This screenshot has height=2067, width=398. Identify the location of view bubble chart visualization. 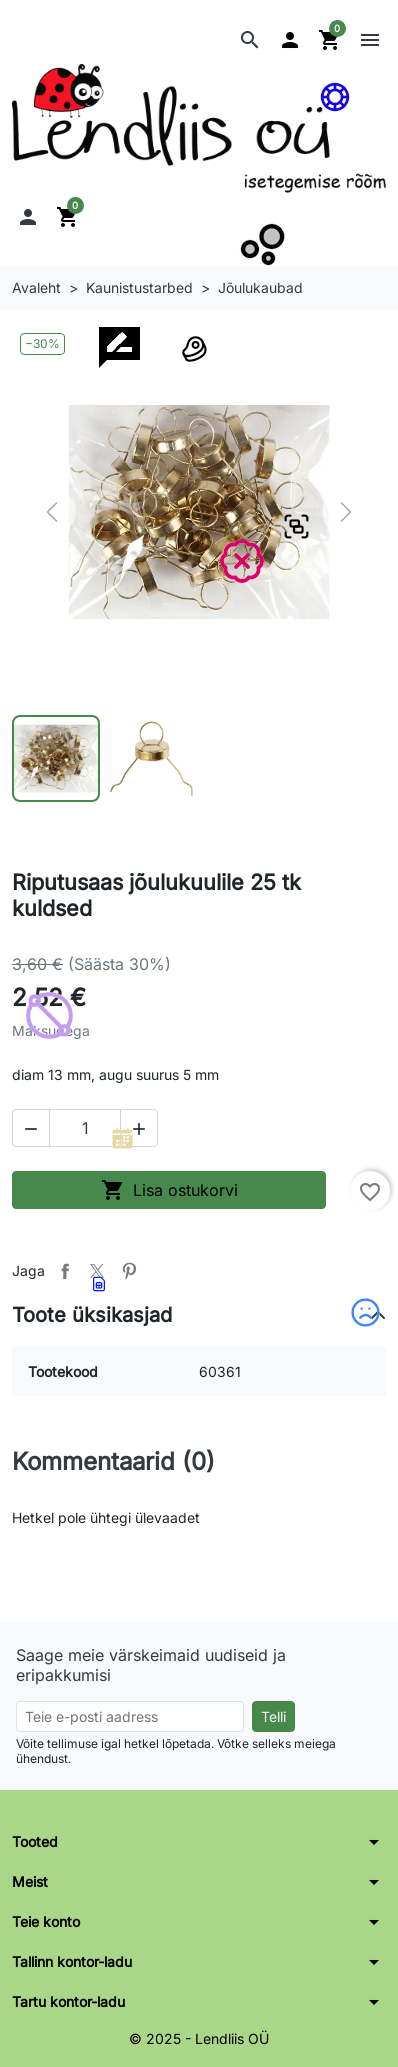
(261, 244).